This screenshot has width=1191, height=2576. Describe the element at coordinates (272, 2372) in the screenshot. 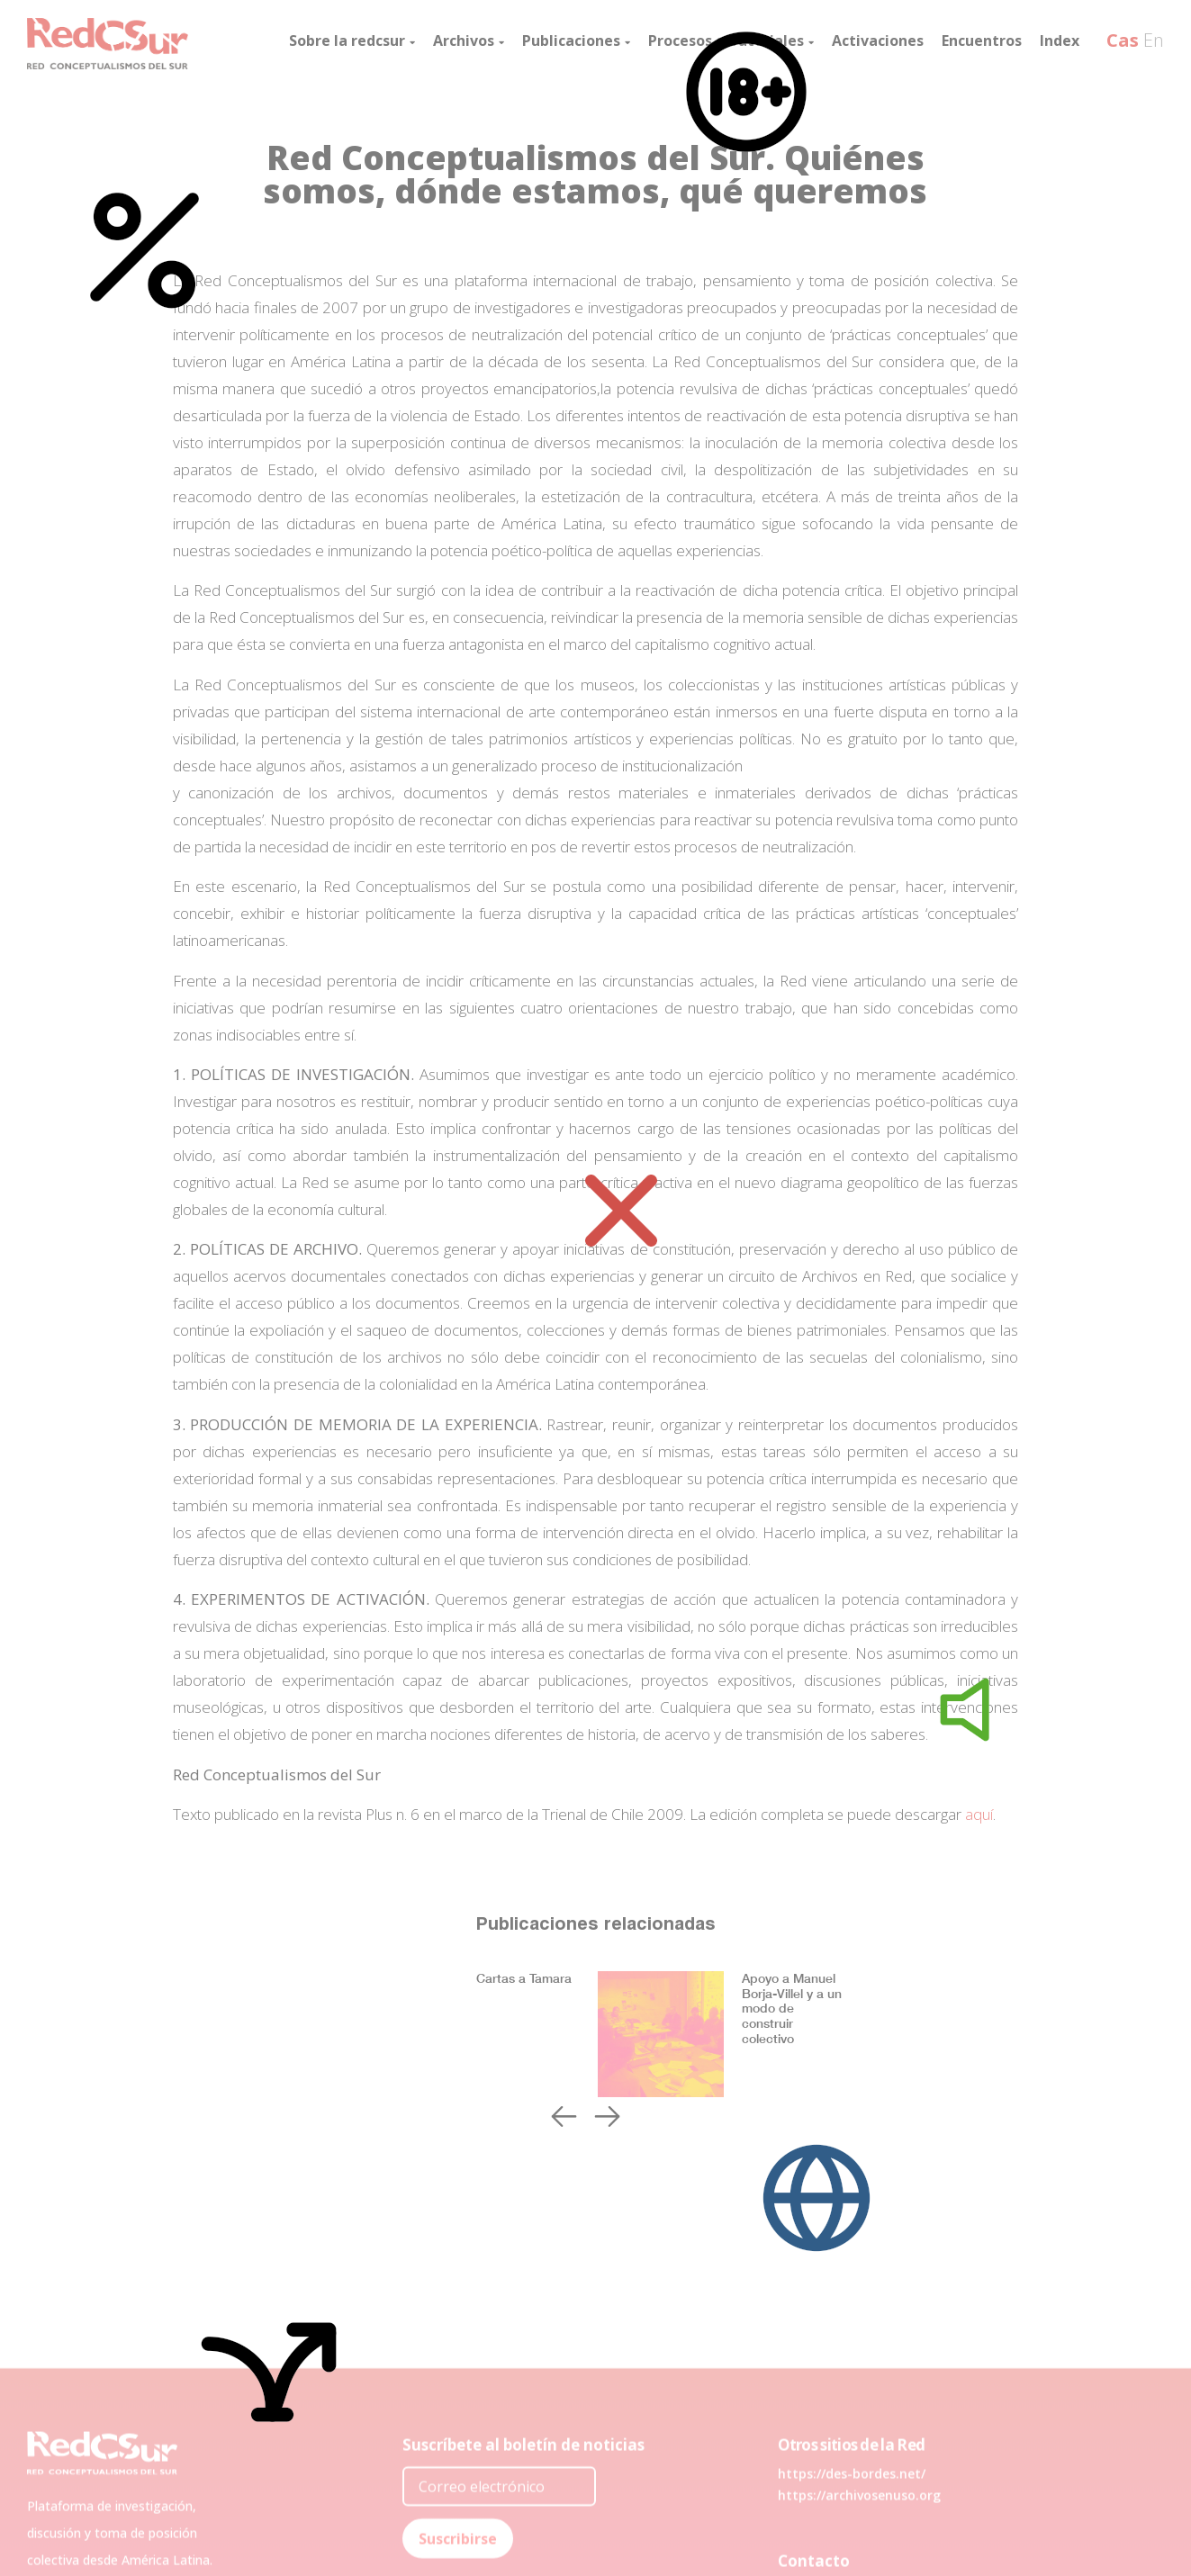

I see `redirect or reroute content` at that location.